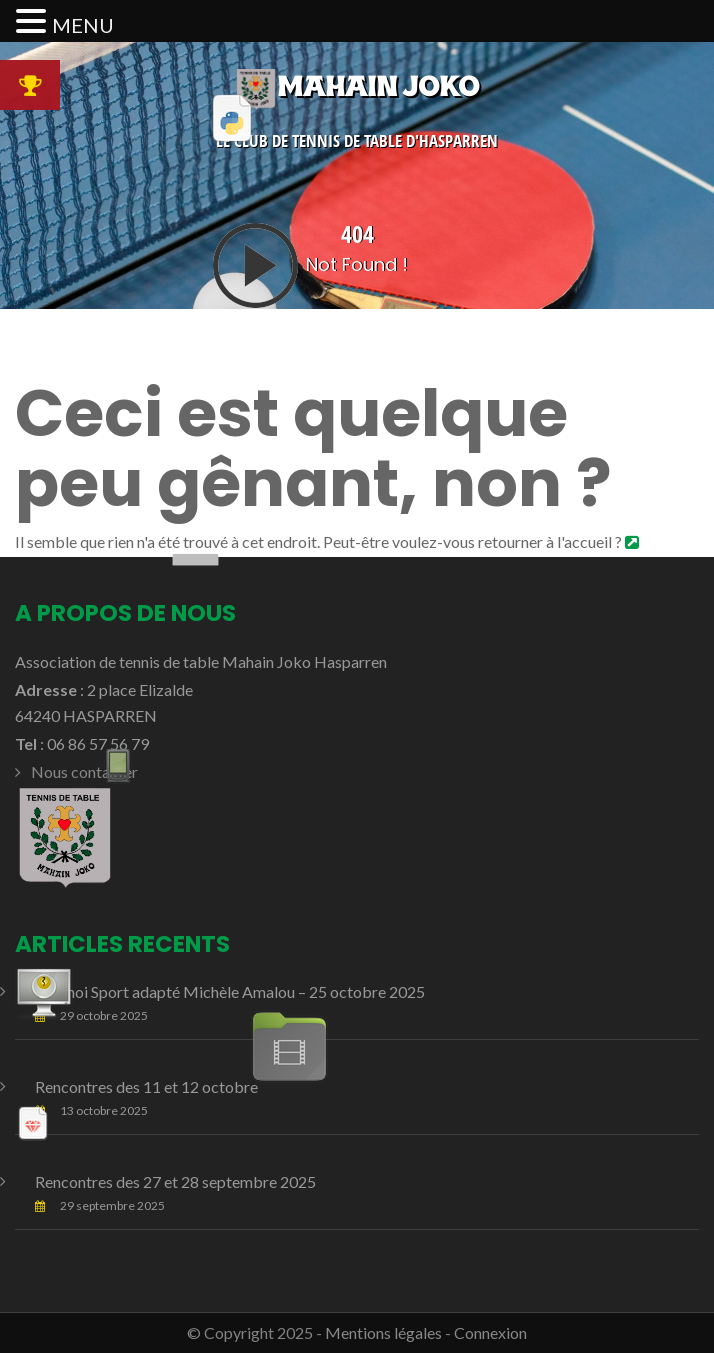 The width and height of the screenshot is (714, 1353). What do you see at coordinates (33, 1123) in the screenshot?
I see `a ruby programming language source file` at bounding box center [33, 1123].